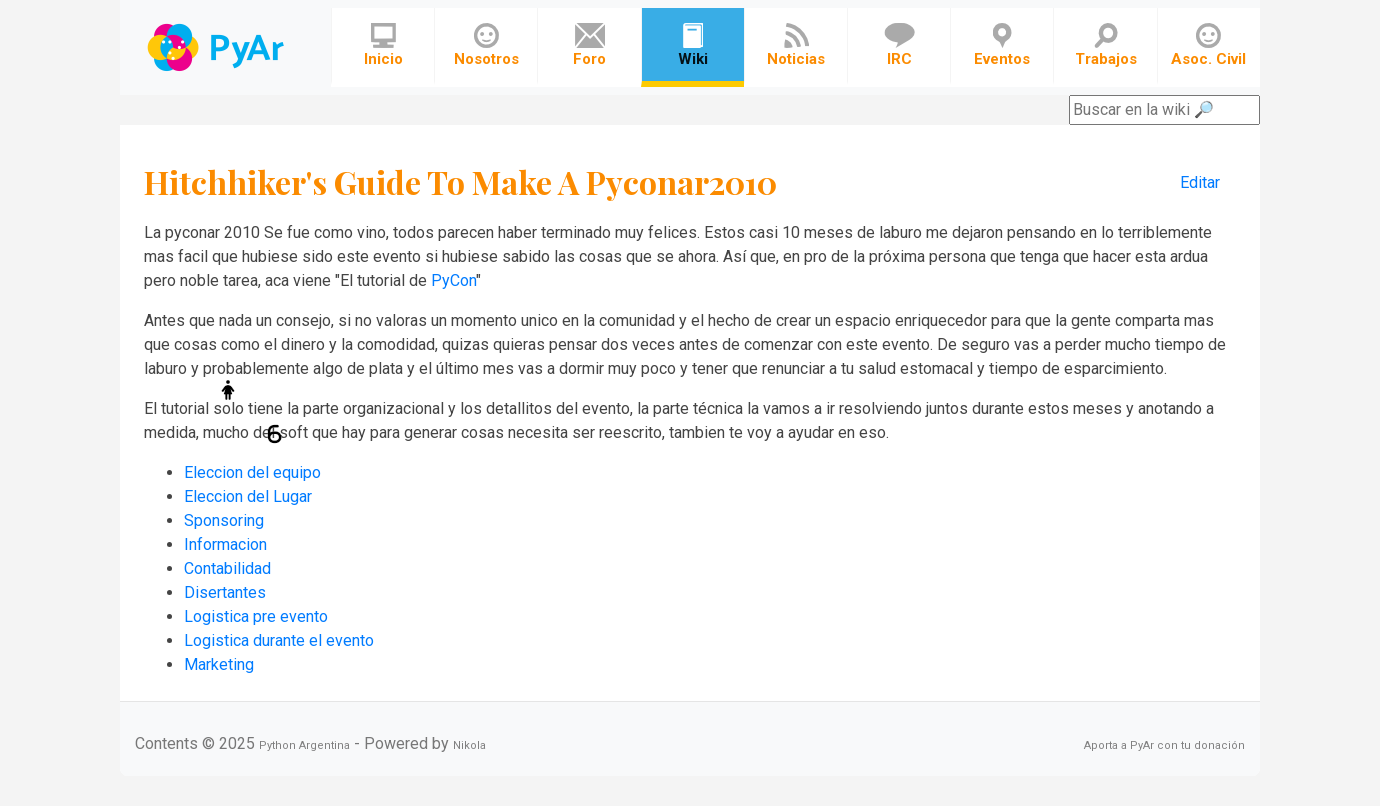 This screenshot has width=1380, height=806. I want to click on women's restroom indicator, so click(228, 390).